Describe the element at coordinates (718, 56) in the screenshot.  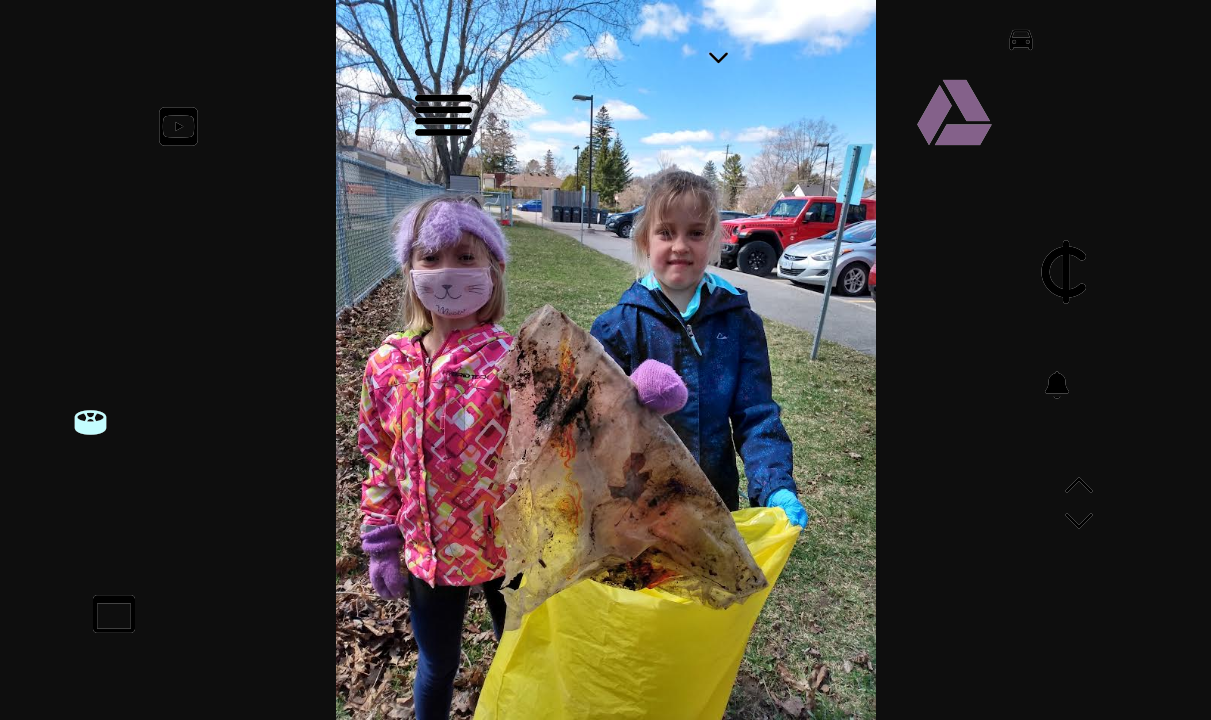
I see `expand a dropdown menu or section` at that location.